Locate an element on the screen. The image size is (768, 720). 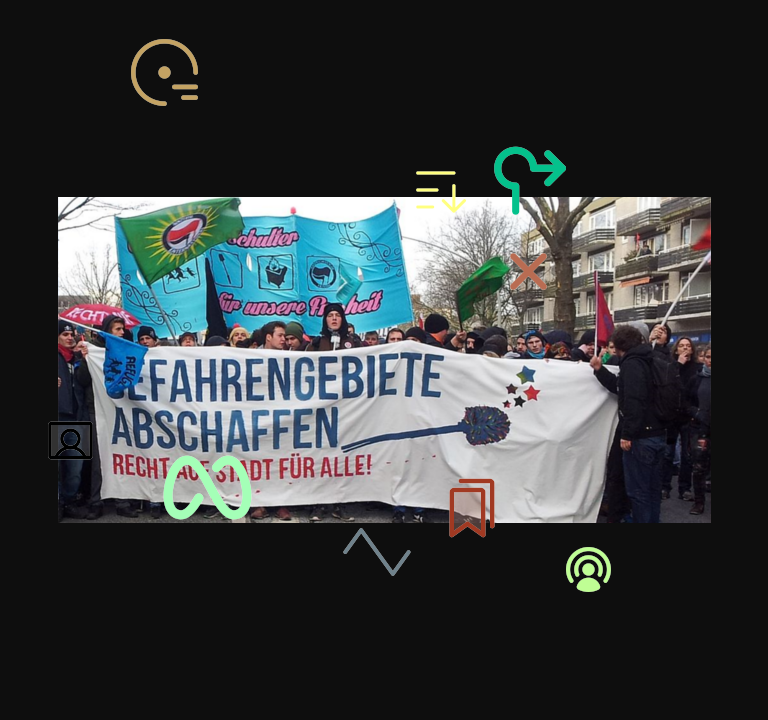
Meta company logo is located at coordinates (207, 487).